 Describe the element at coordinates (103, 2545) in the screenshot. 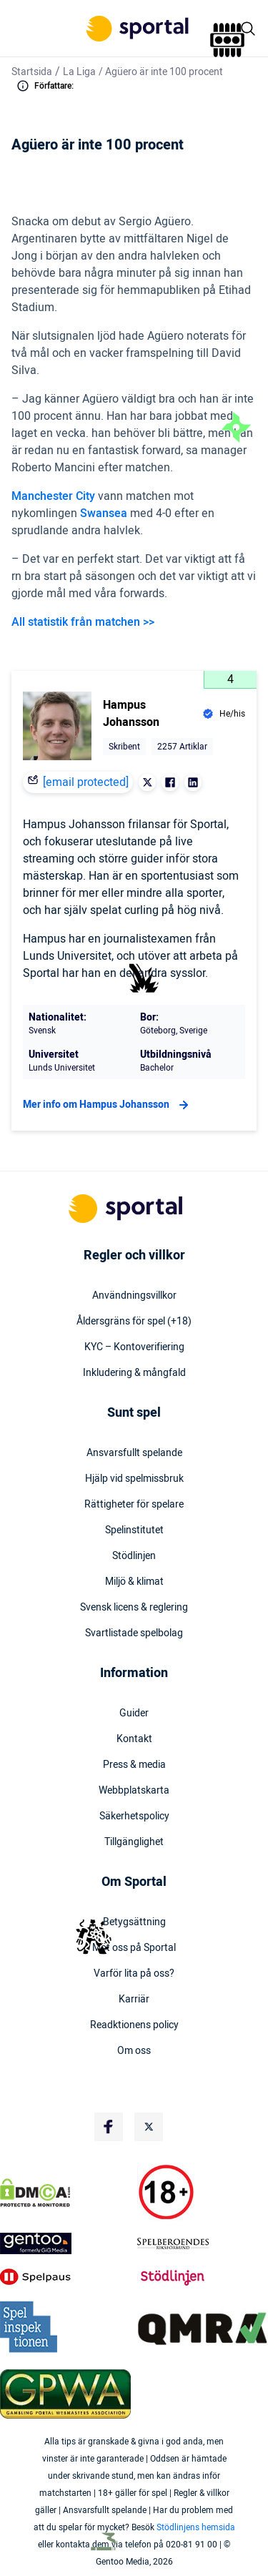

I see `indicates a designated smoking area` at that location.